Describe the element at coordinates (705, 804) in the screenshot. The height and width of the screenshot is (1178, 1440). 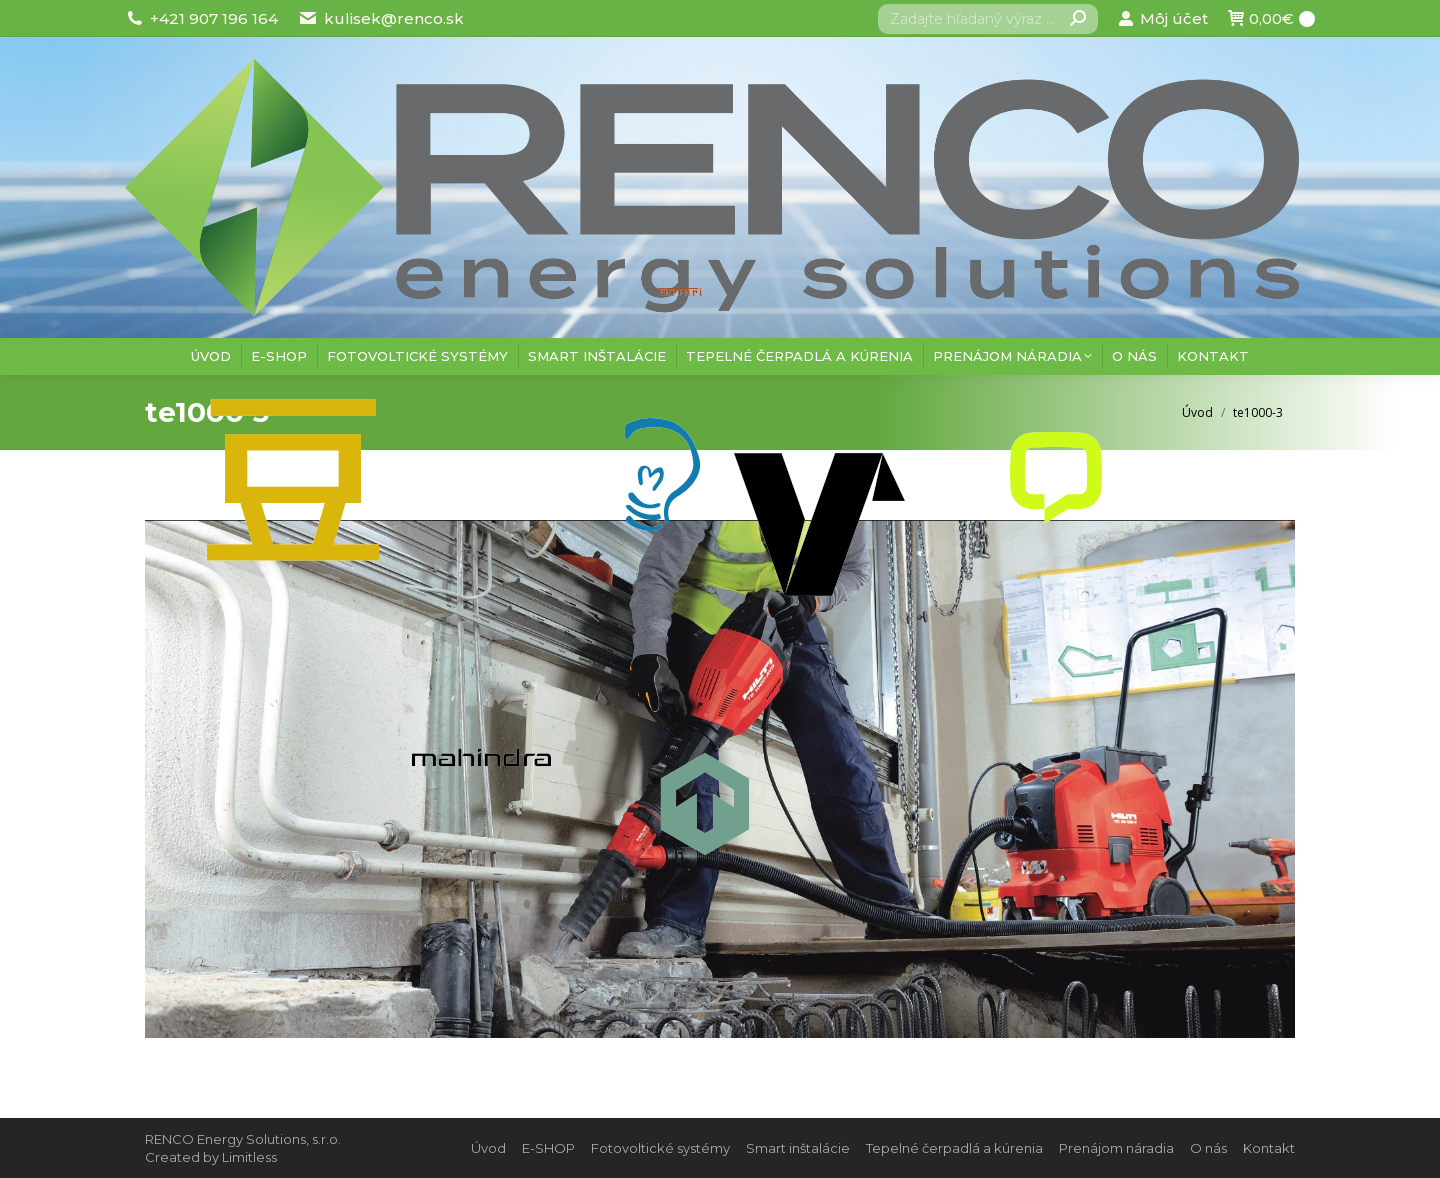
I see `open checkmk monitoring dashboard` at that location.